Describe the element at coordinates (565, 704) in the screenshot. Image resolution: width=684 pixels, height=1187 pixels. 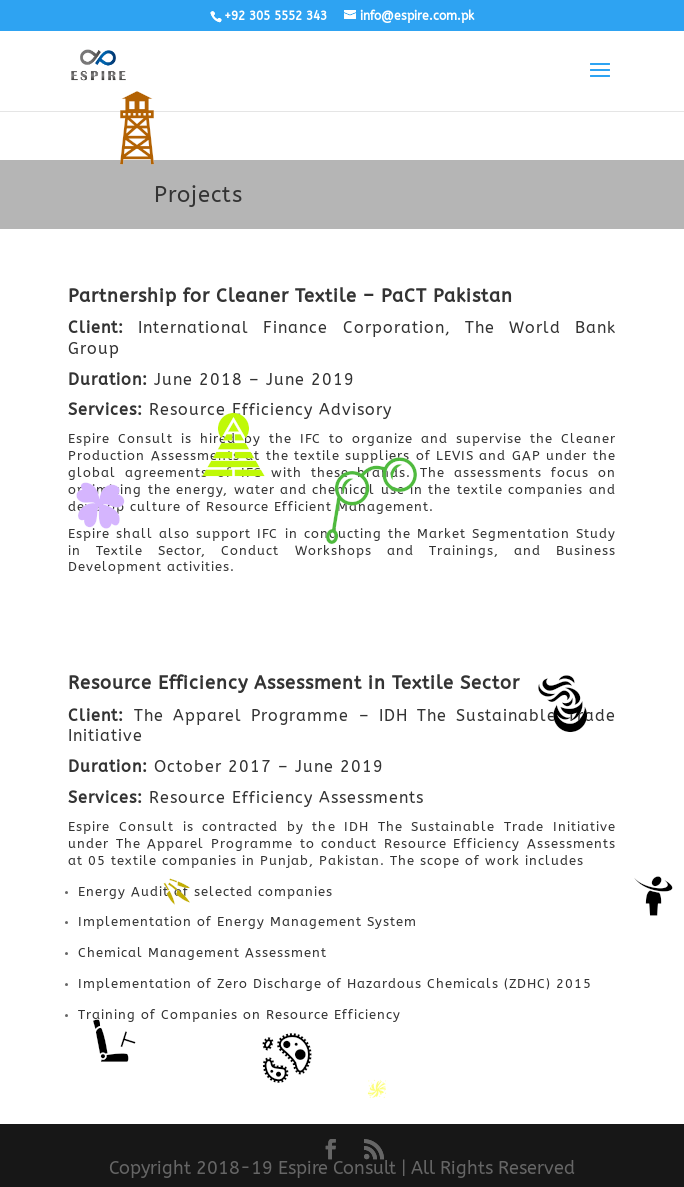
I see `incense or aromatherapy item in a game inventory` at that location.